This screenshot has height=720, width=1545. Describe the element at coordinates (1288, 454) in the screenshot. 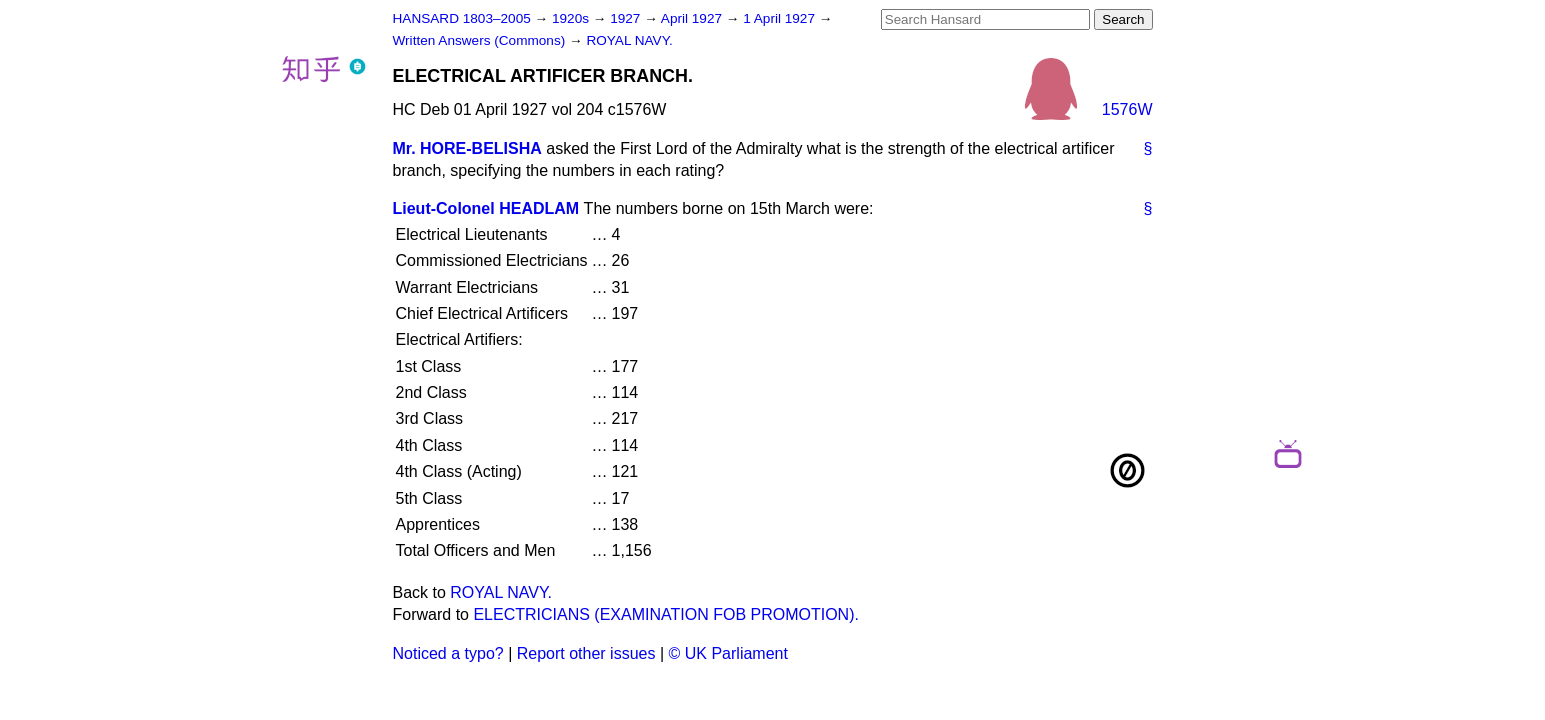

I see `open the MyShows app` at that location.